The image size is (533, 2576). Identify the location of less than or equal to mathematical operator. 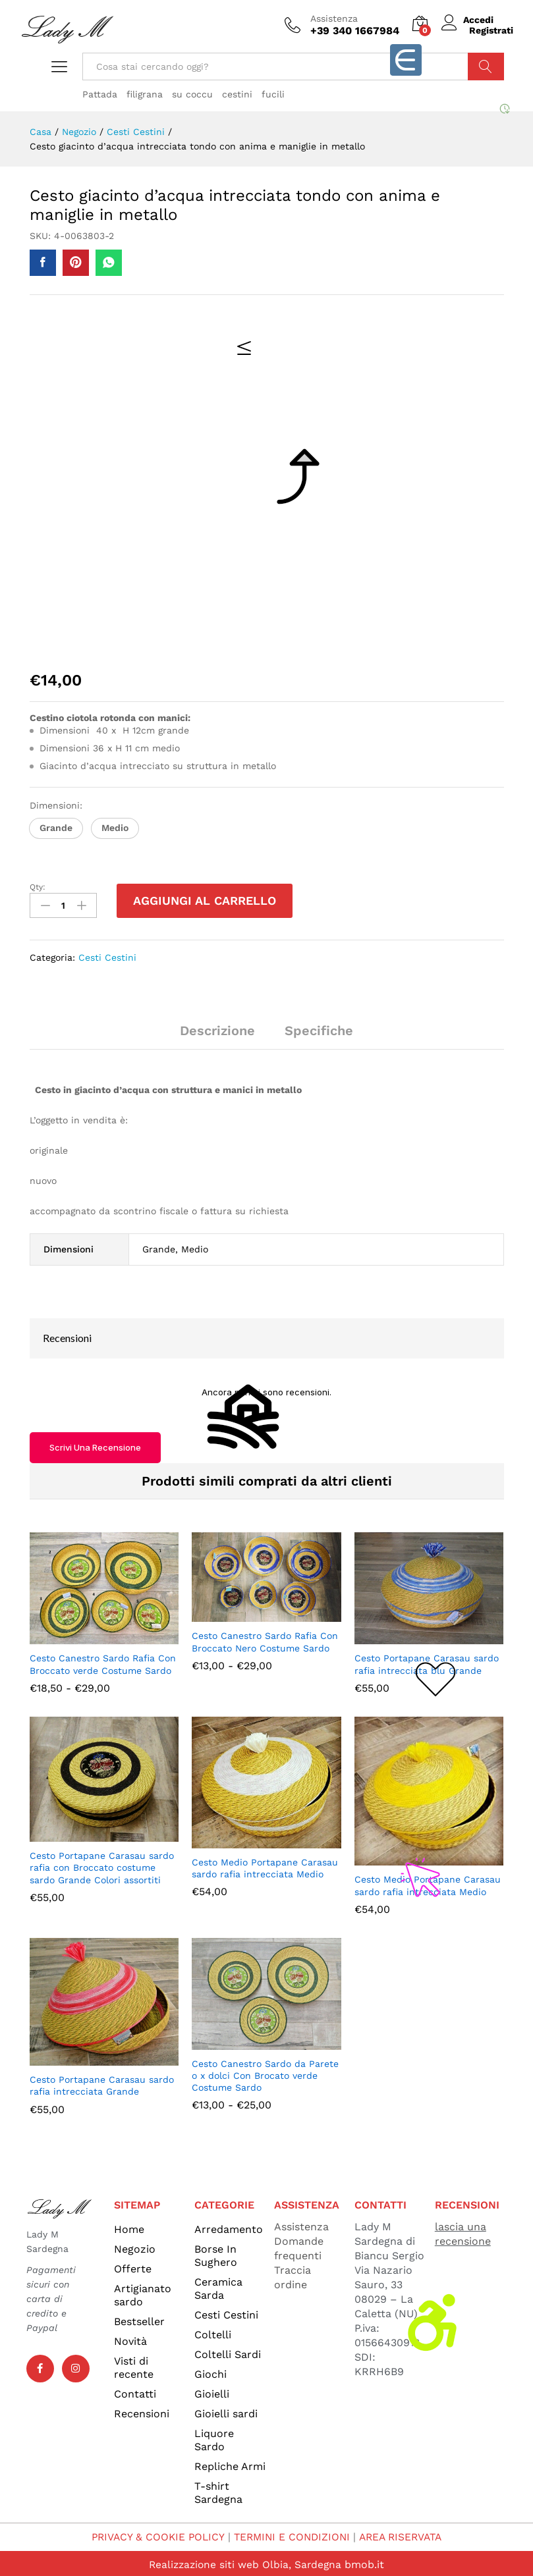
(244, 348).